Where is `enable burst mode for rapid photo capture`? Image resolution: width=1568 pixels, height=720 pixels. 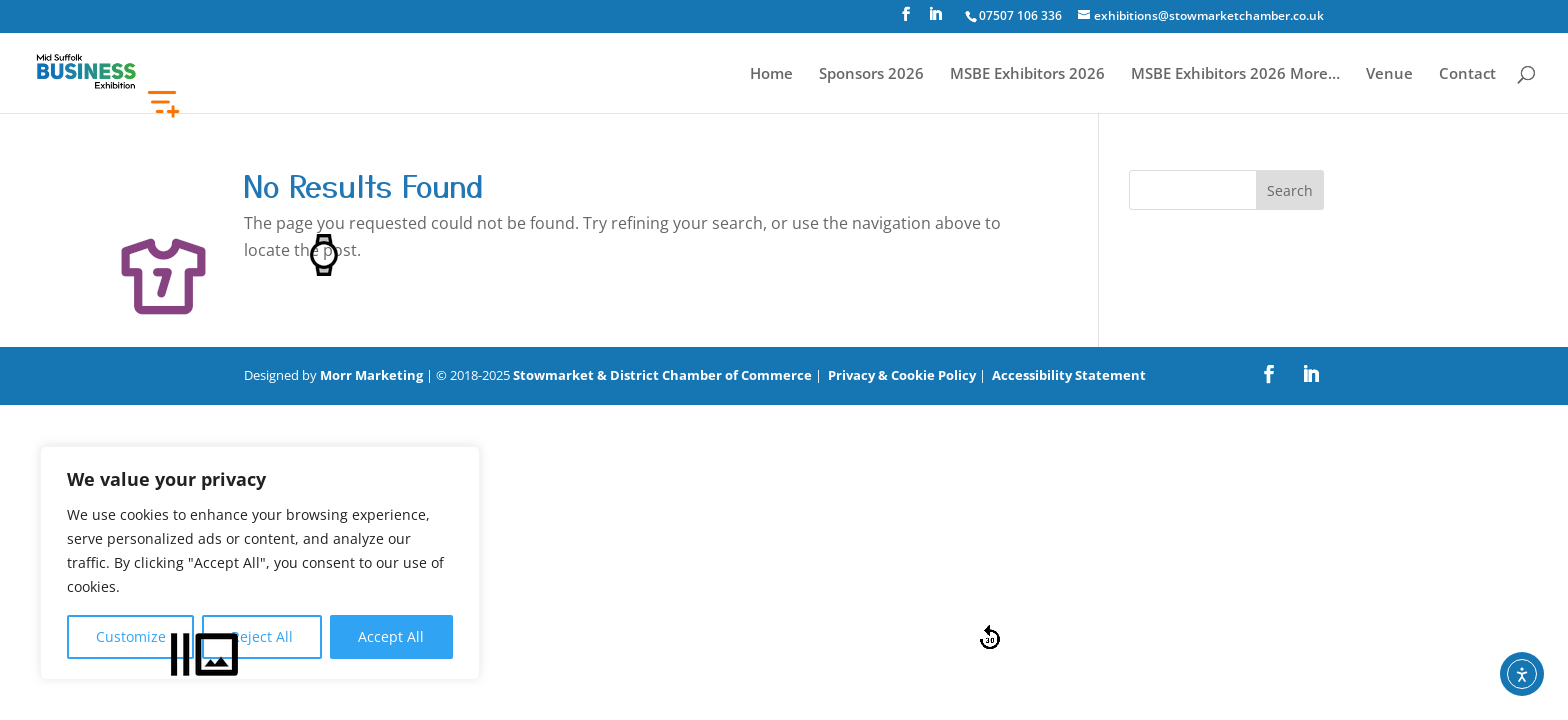 enable burst mode for rapid photo capture is located at coordinates (204, 654).